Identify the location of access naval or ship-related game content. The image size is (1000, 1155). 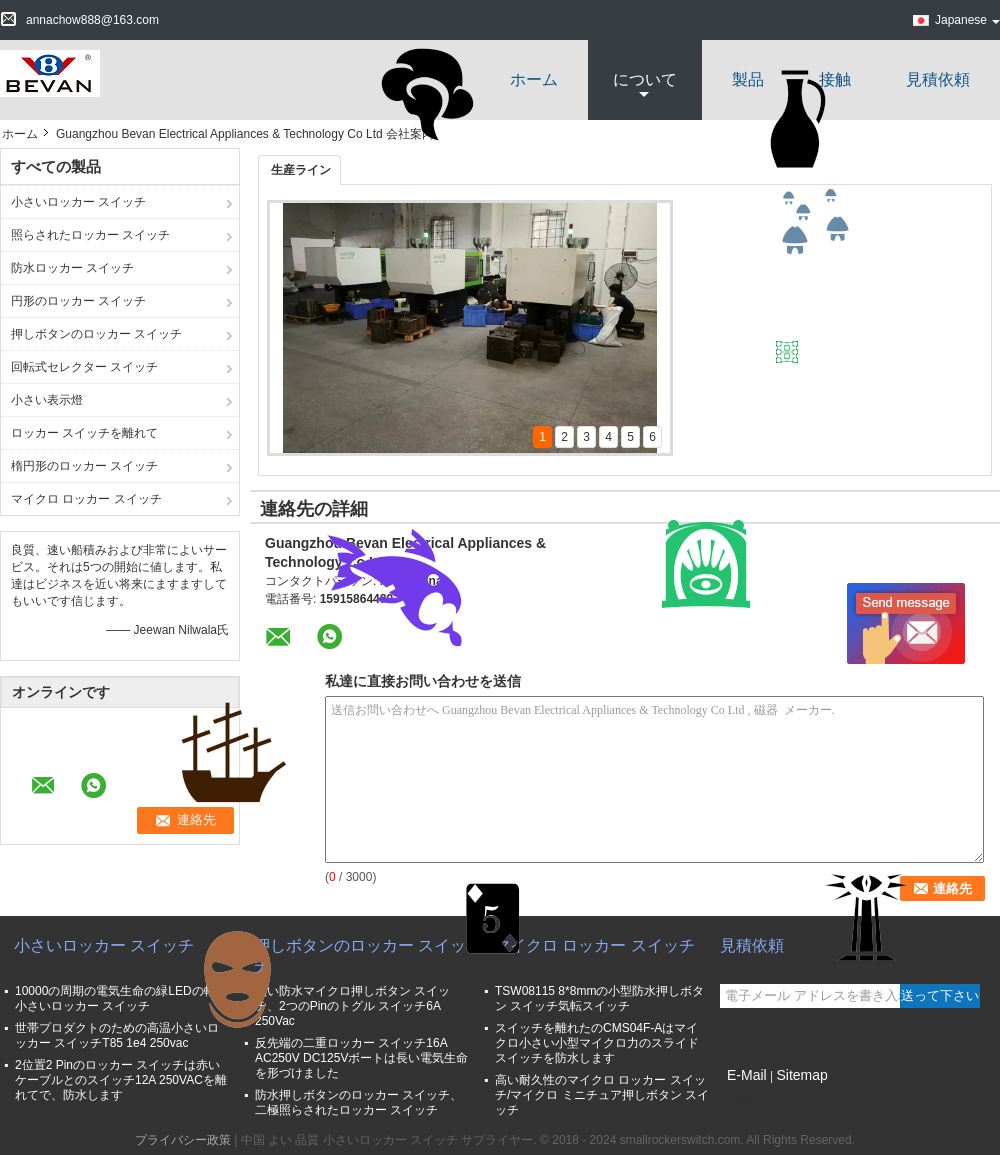
(233, 755).